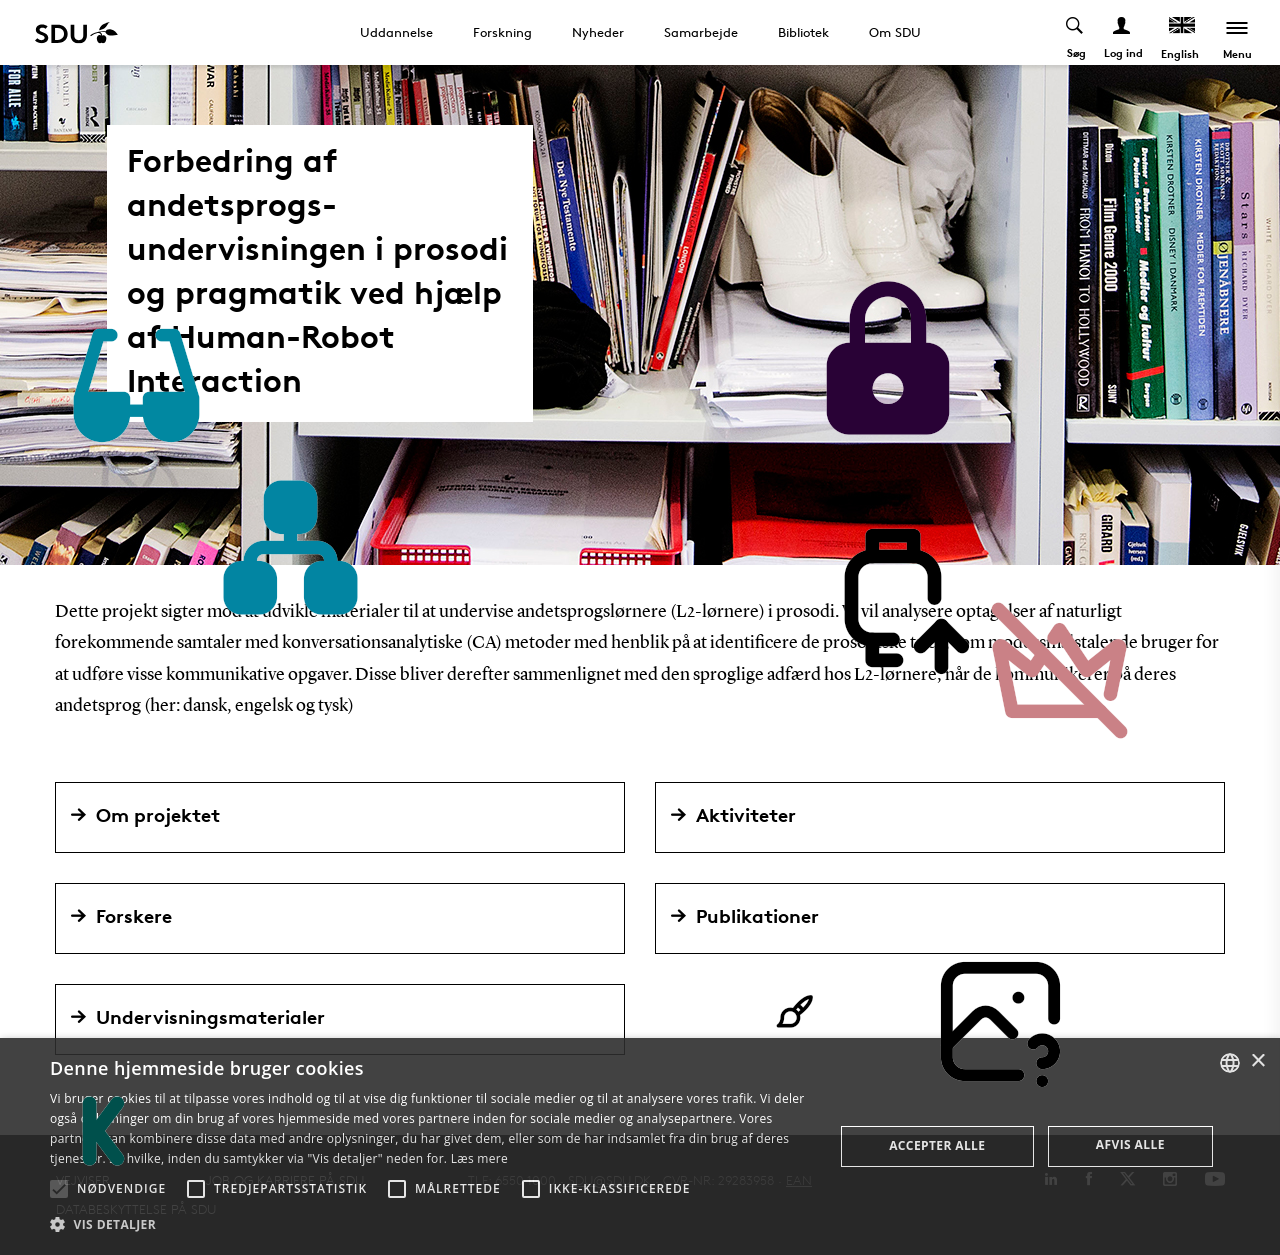 This screenshot has width=1280, height=1255. I want to click on upload data from smartwatch, so click(893, 598).